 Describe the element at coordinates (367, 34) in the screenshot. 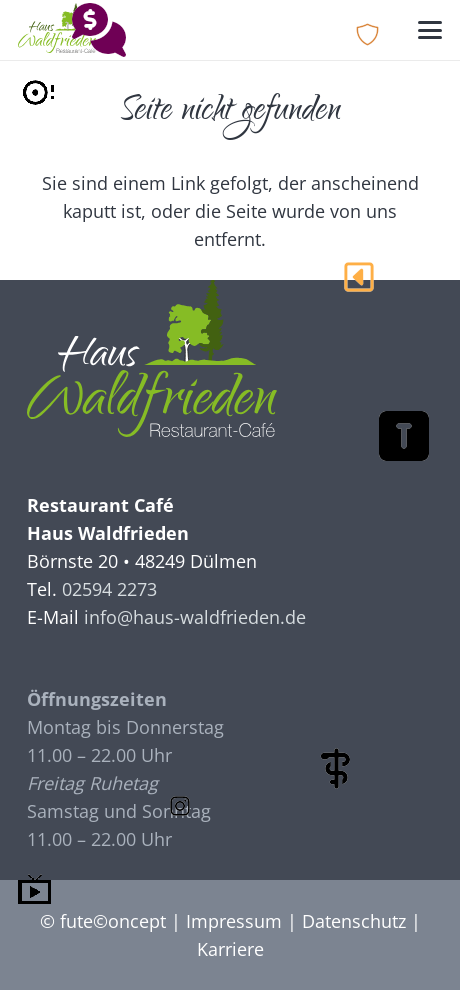

I see `access security settings` at that location.